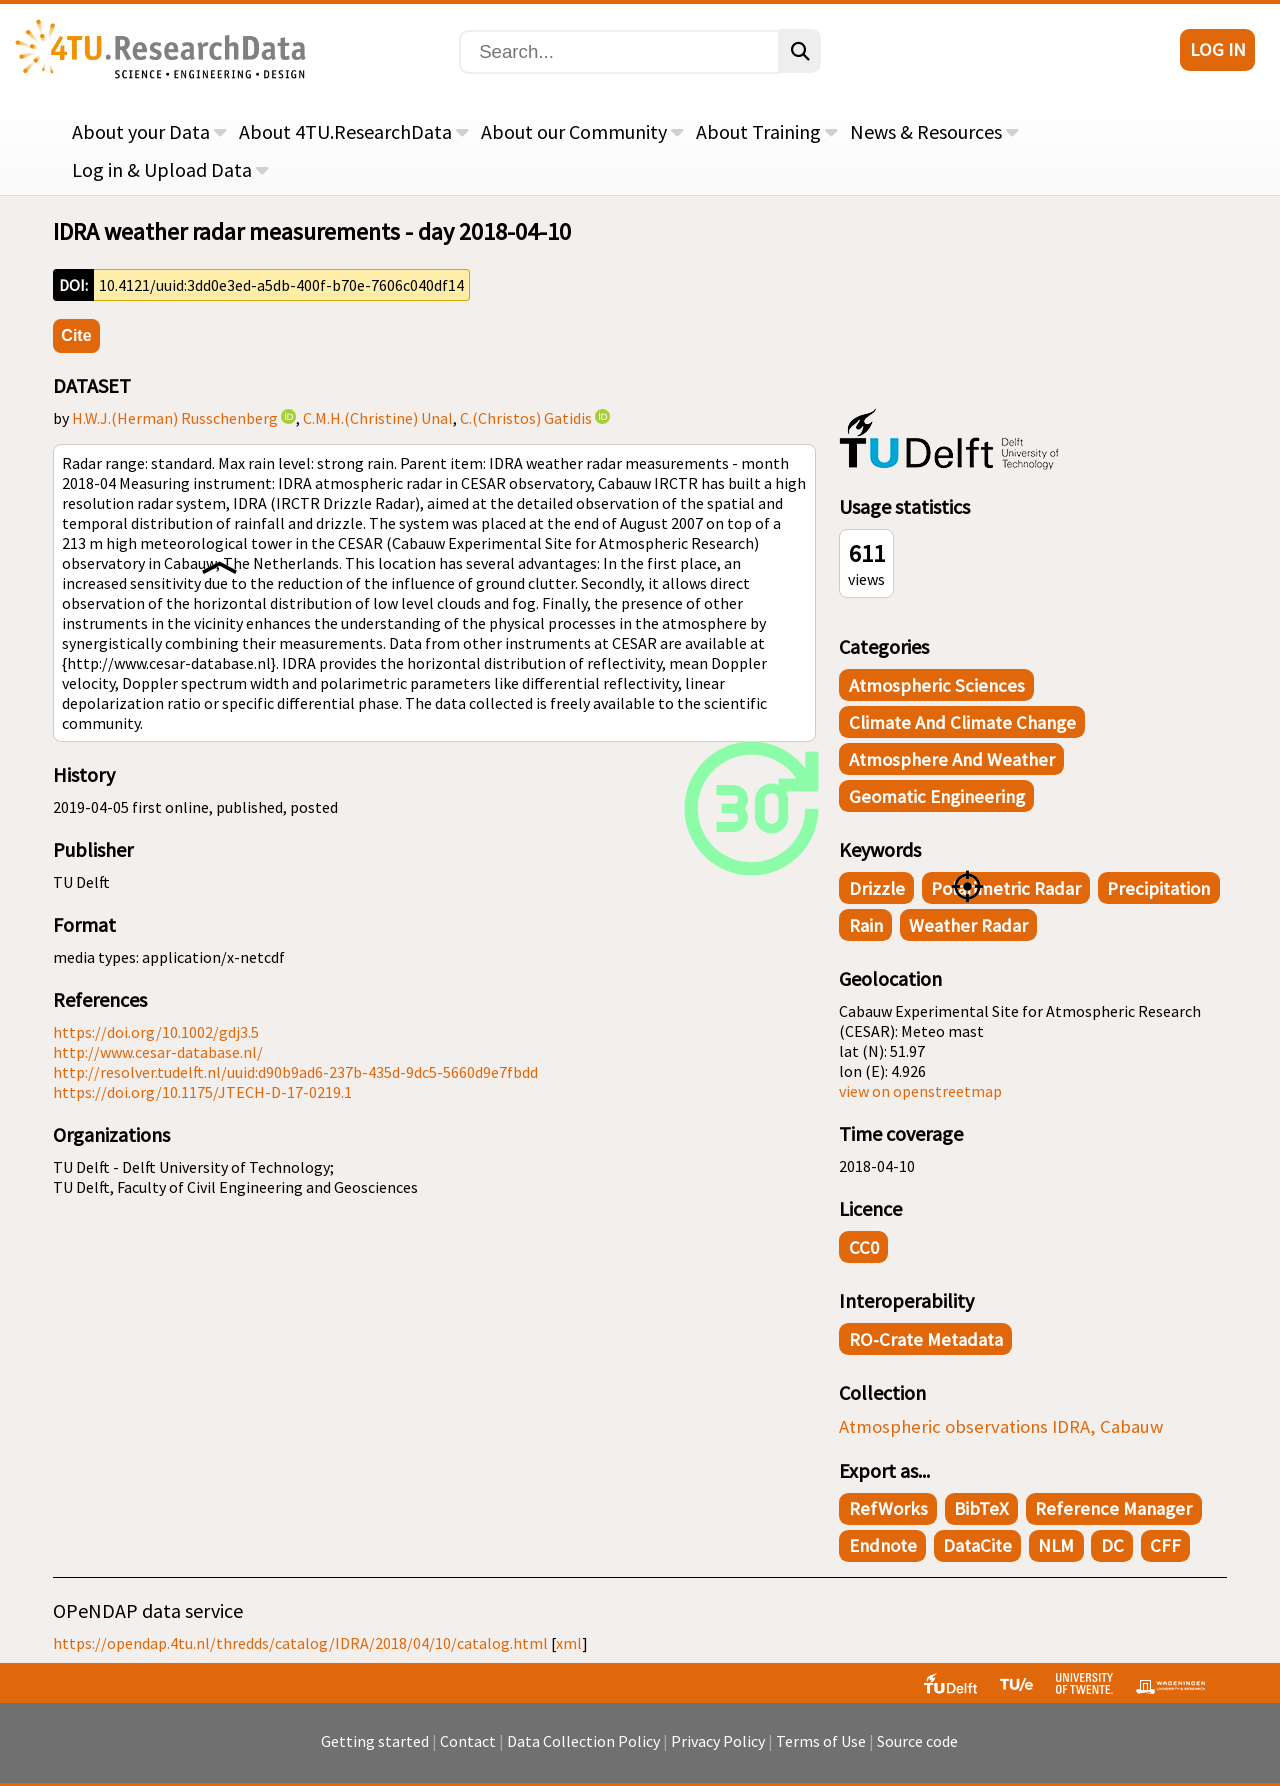 This screenshot has width=1280, height=1786. I want to click on scroll to top of page, so click(219, 568).